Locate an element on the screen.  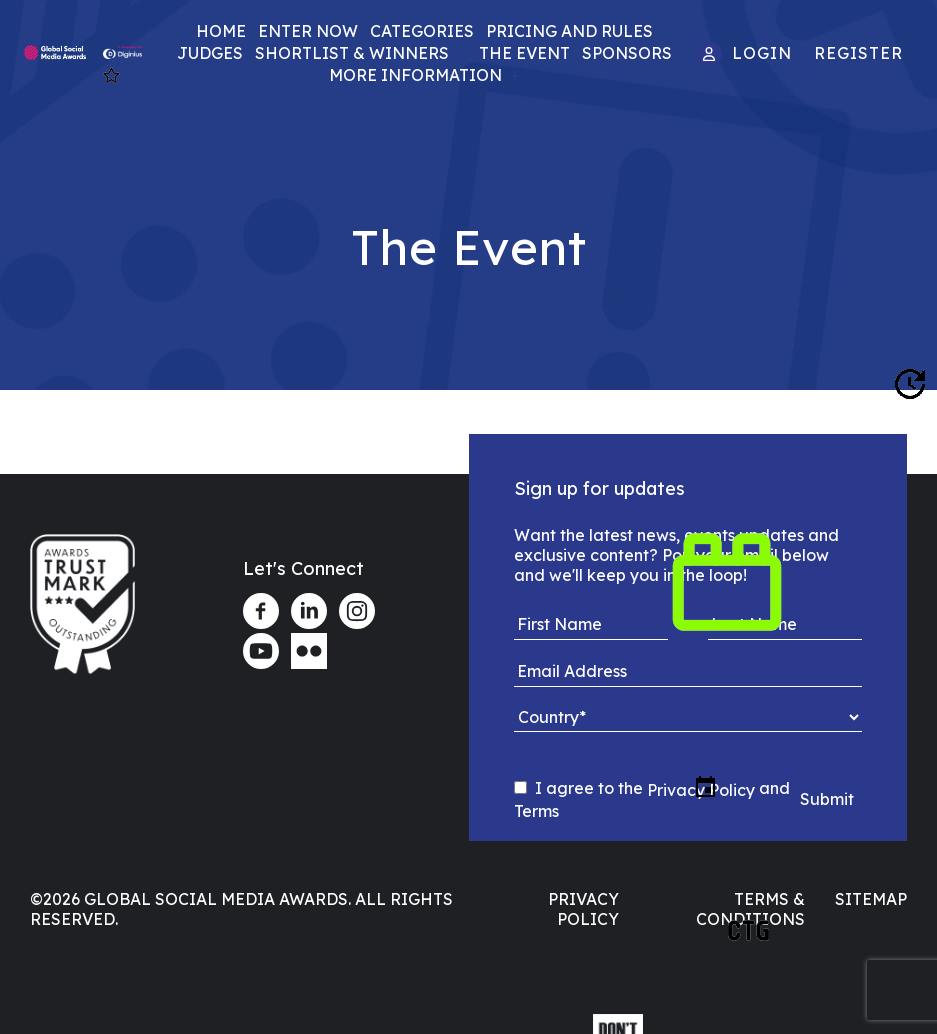
check for updates is located at coordinates (910, 384).